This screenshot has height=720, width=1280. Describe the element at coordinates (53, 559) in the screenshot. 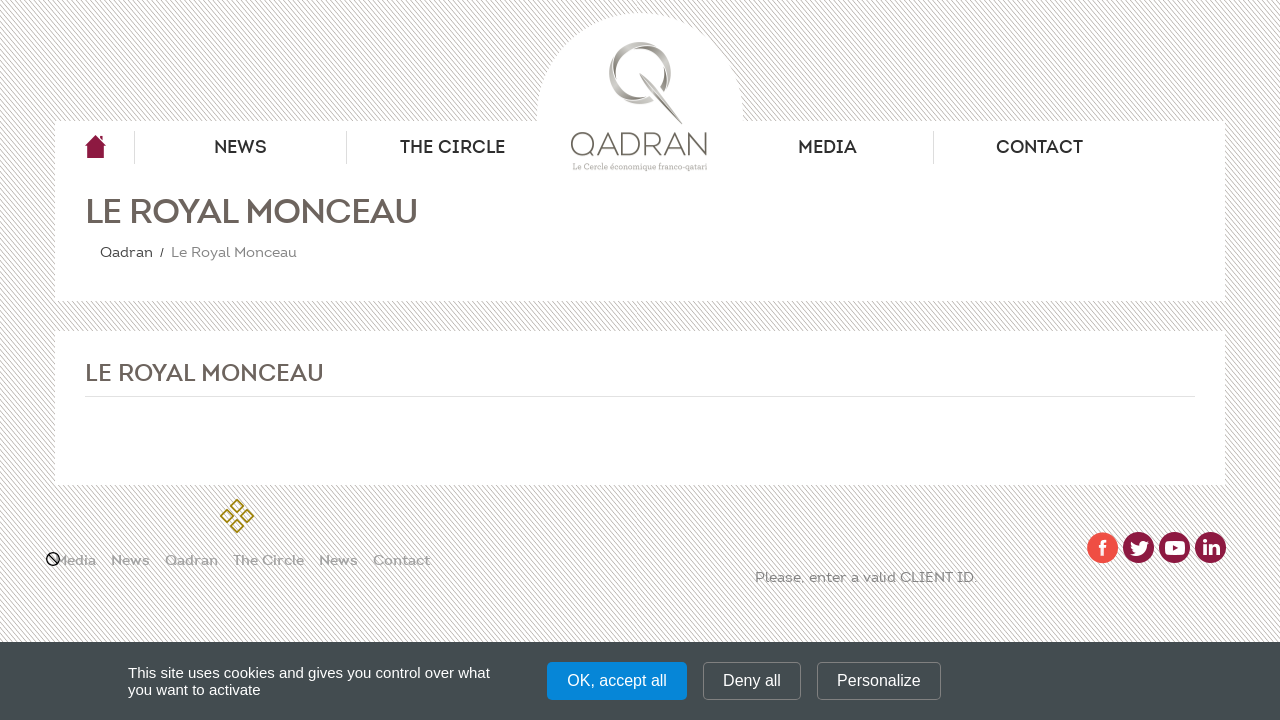

I see `indicates a blocked or prohibited action` at that location.